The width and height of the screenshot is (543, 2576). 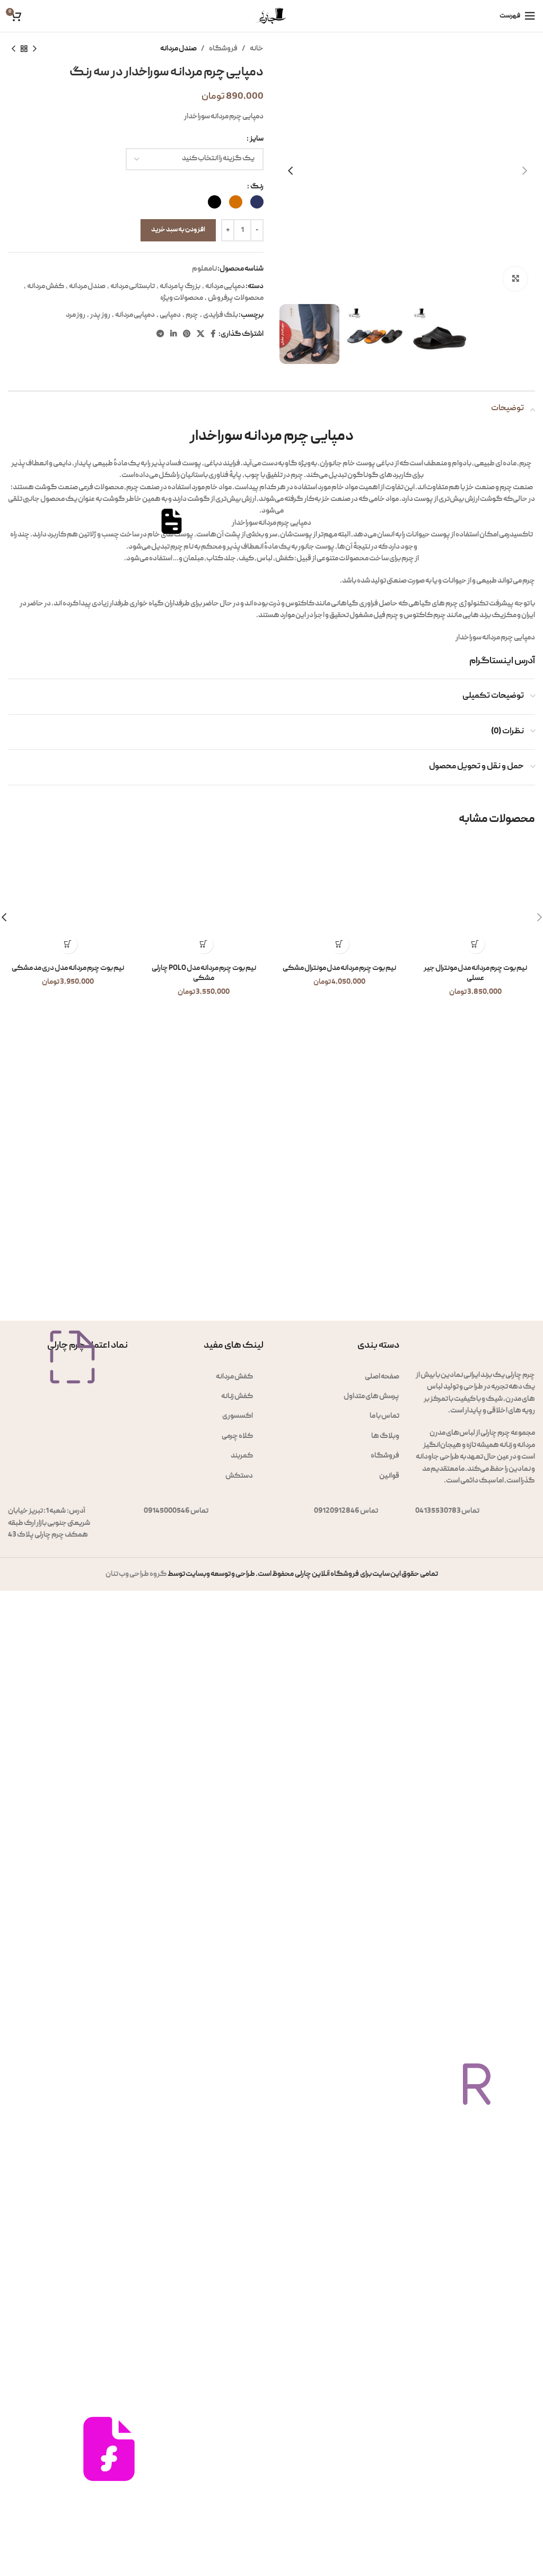 I want to click on view invoice or billing document, so click(x=171, y=521).